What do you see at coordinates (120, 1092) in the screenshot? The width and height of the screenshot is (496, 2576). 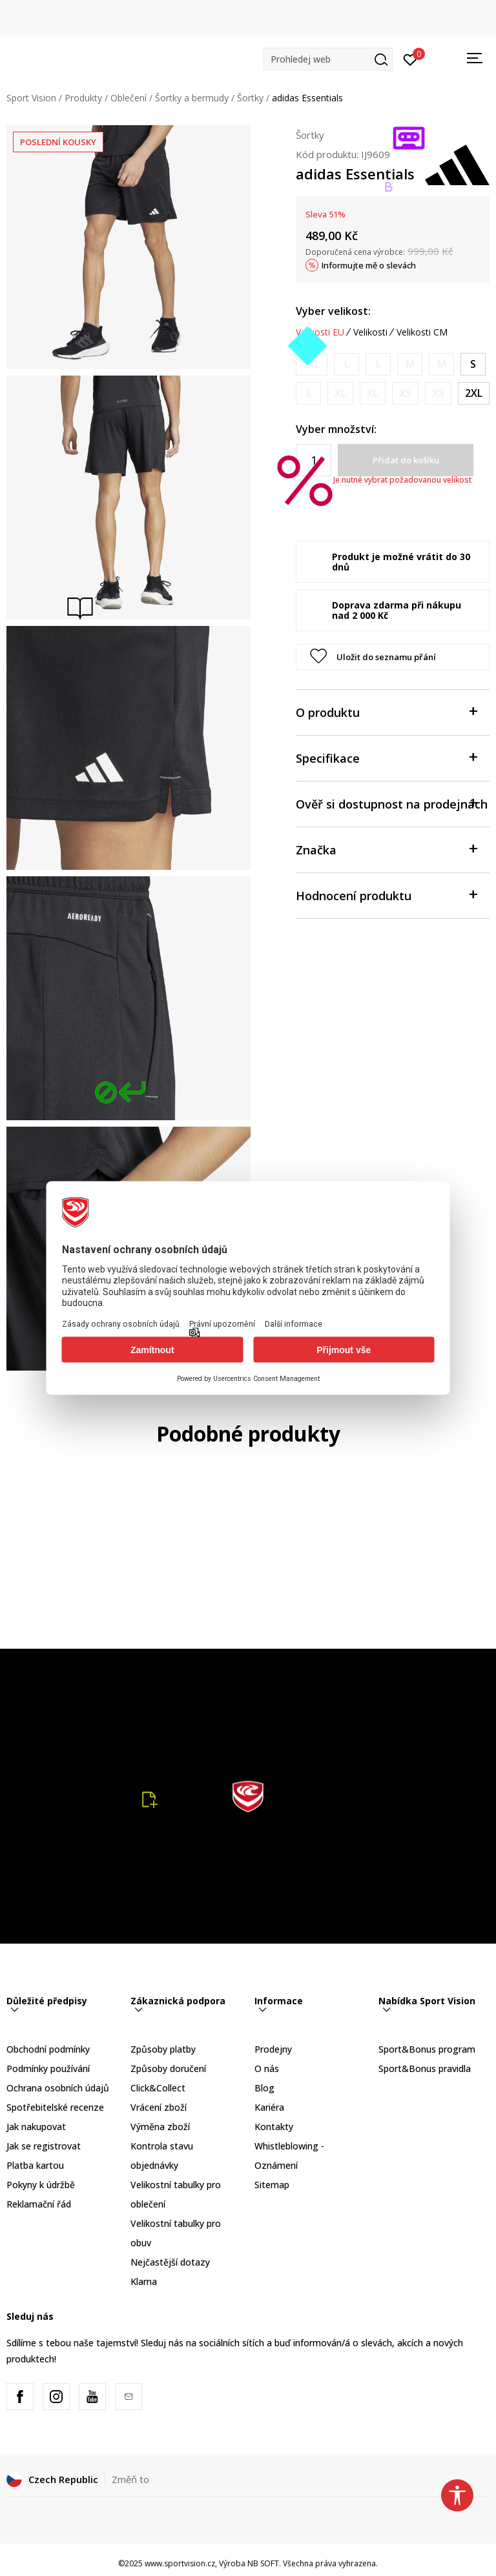 I see `disable automatic line wrapping in editor` at bounding box center [120, 1092].